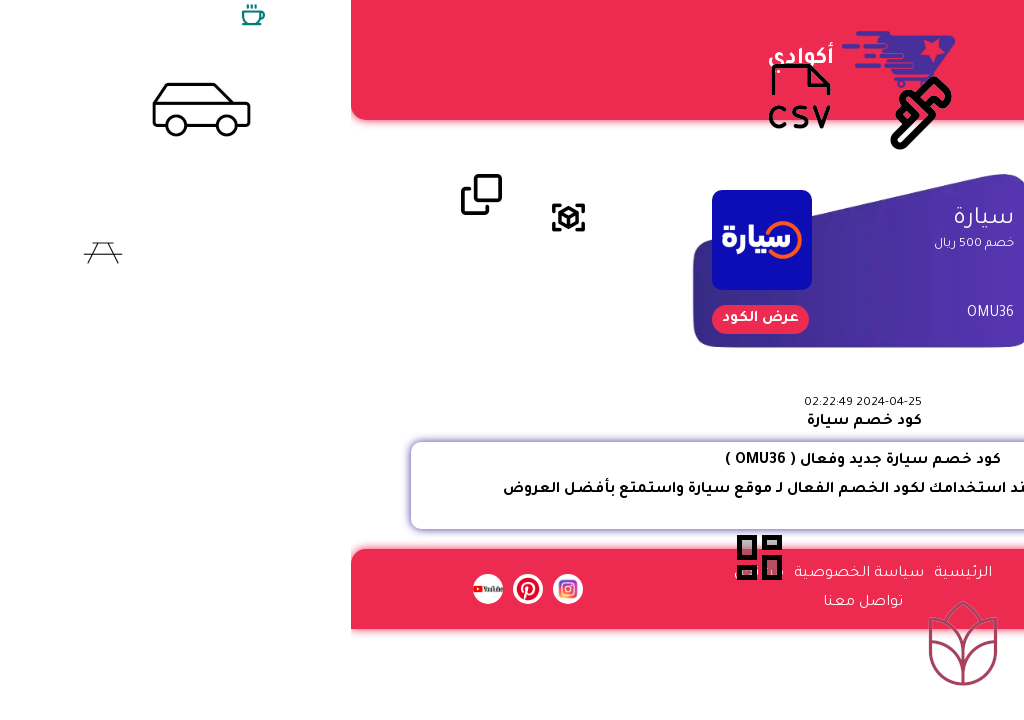 The image size is (1024, 720). What do you see at coordinates (201, 106) in the screenshot?
I see `access vehicle or car-related settings` at bounding box center [201, 106].